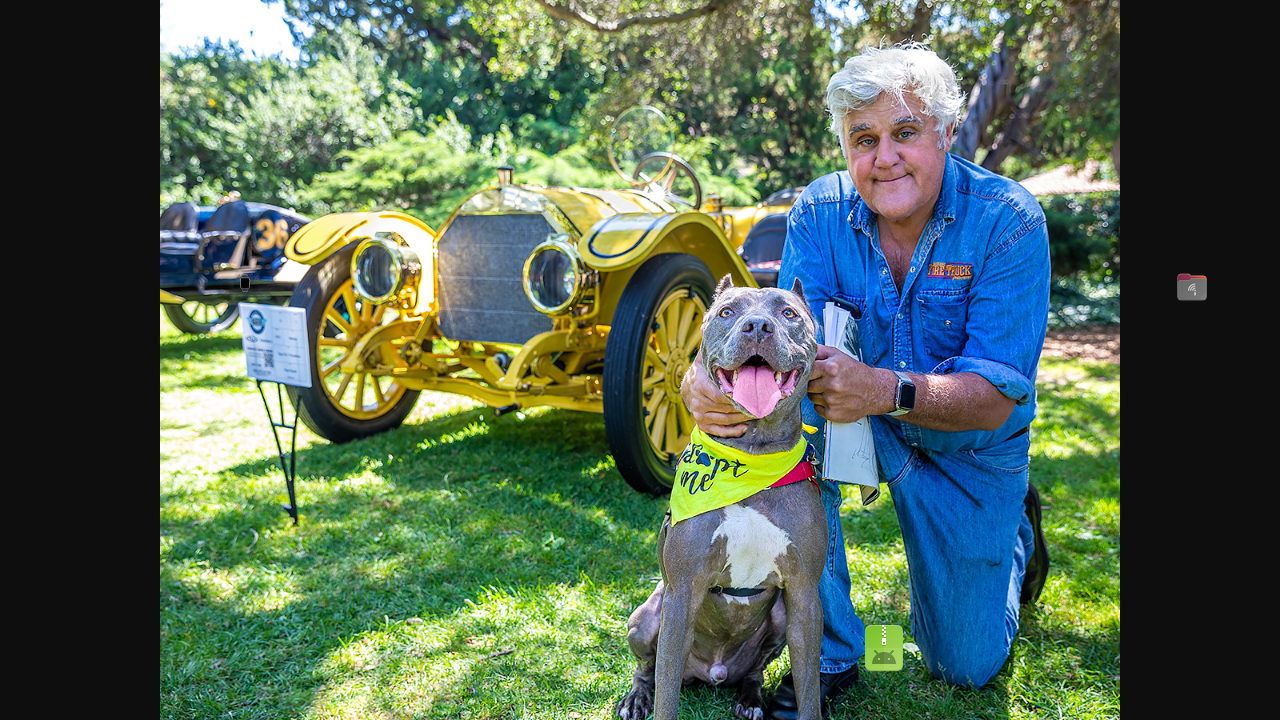 Image resolution: width=1280 pixels, height=720 pixels. I want to click on open insync cloud sync folder, so click(1192, 287).